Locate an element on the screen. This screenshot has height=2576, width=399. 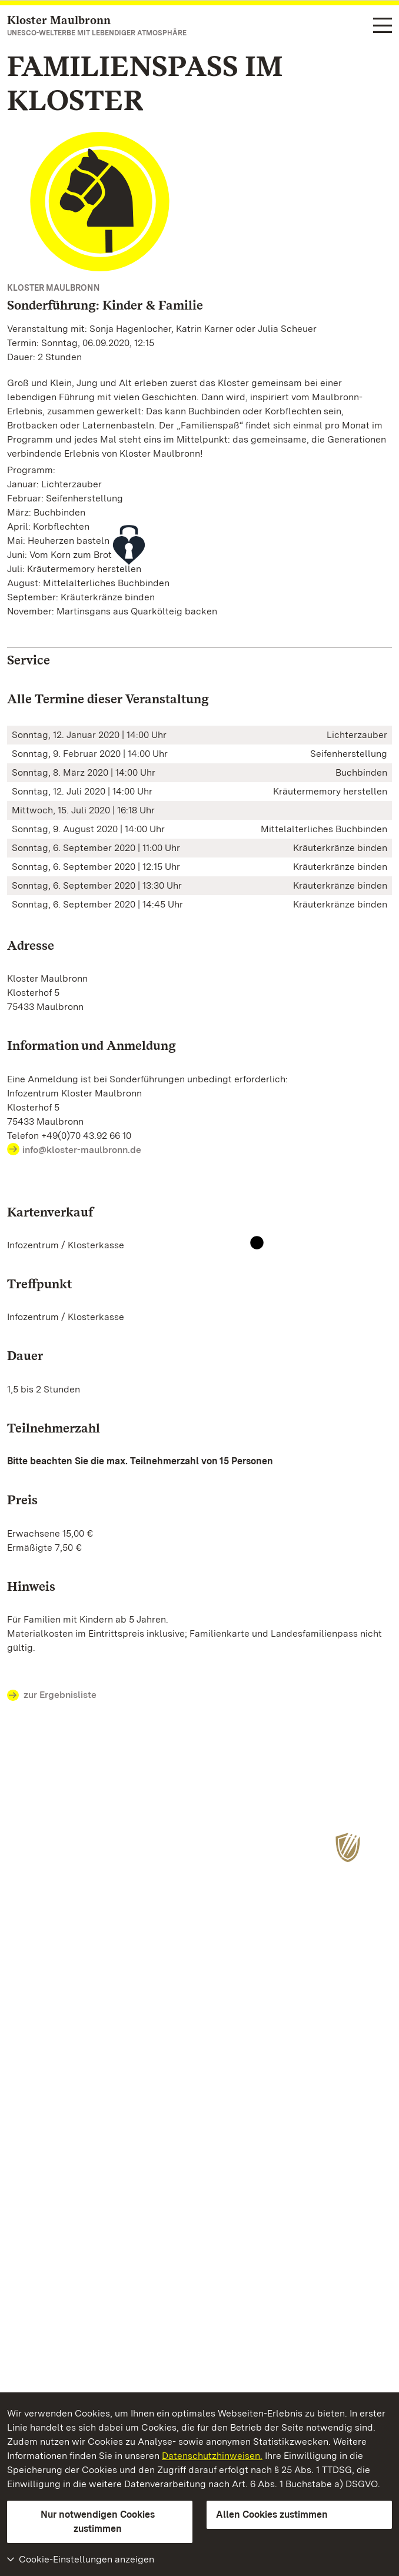
unselected or inactive status indicator is located at coordinates (257, 1242).